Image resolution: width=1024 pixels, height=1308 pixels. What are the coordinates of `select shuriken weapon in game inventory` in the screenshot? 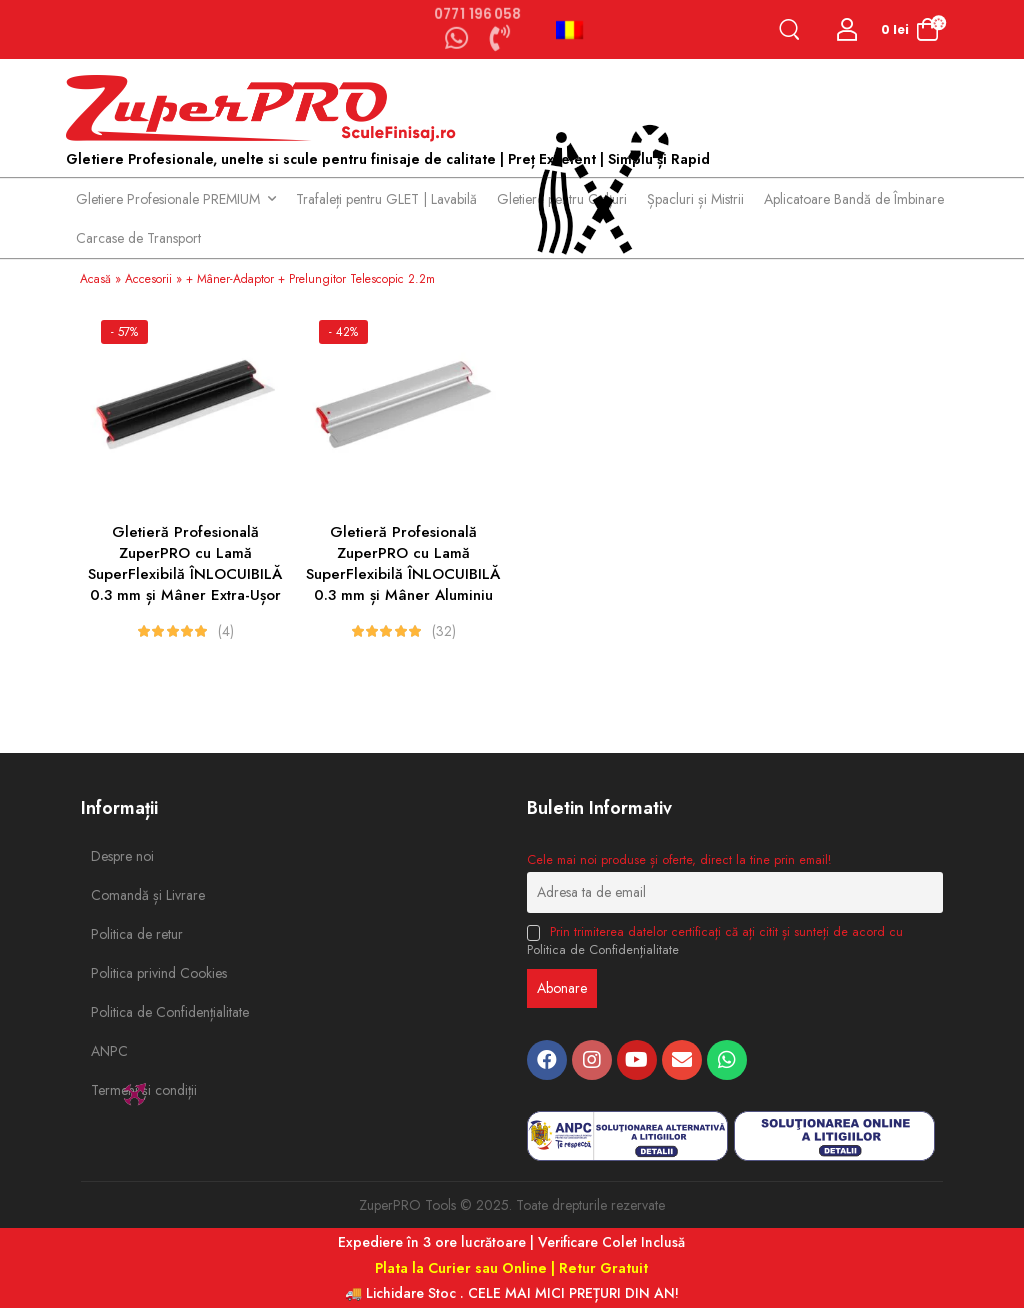 It's located at (135, 1094).